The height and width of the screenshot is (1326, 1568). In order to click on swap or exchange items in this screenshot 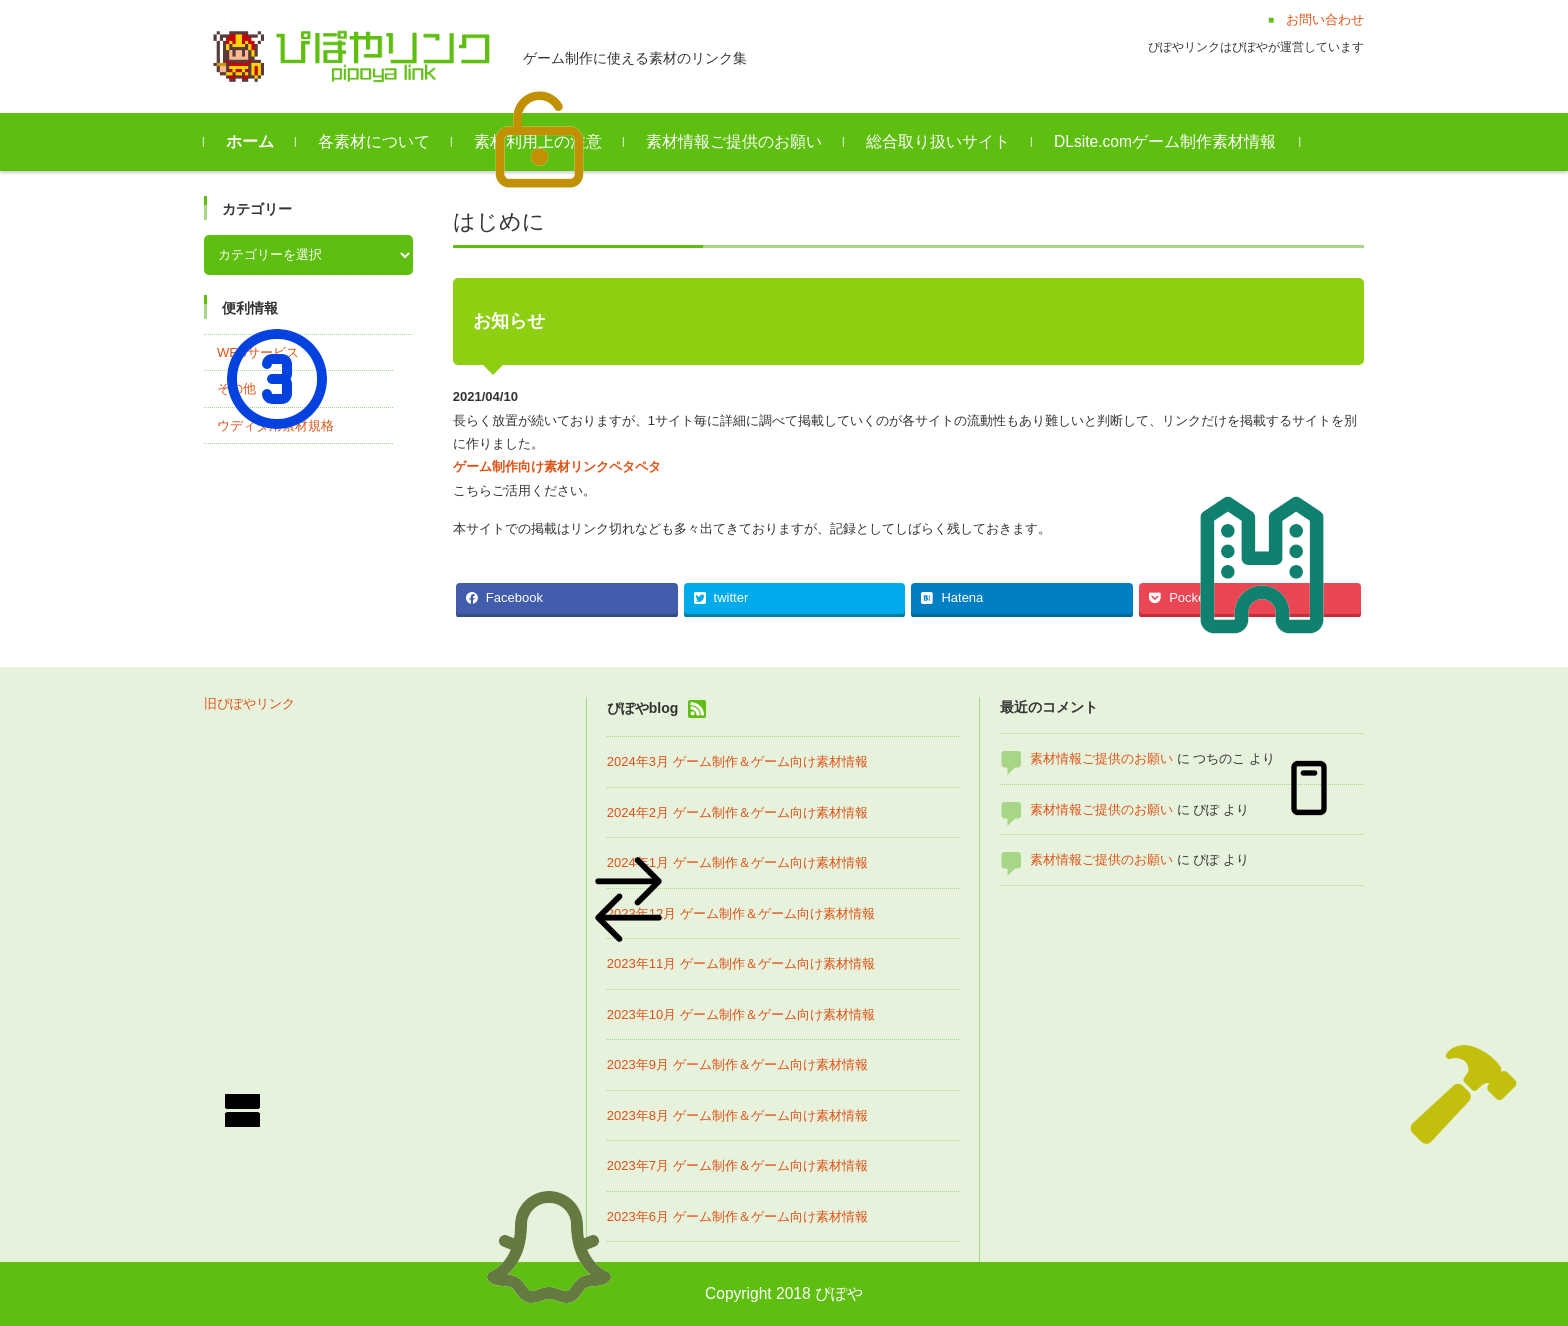, I will do `click(628, 899)`.